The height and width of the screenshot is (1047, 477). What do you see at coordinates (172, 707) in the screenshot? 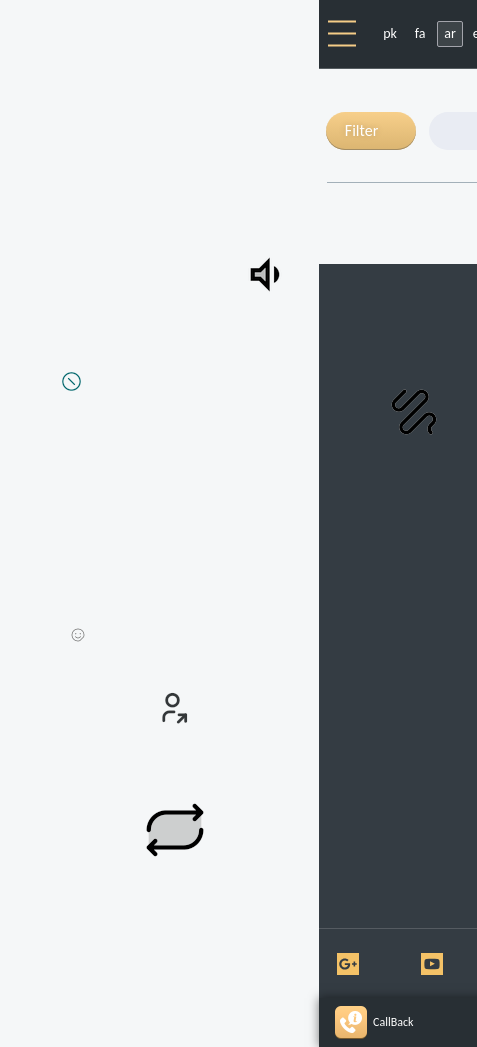
I see `share a user profile` at bounding box center [172, 707].